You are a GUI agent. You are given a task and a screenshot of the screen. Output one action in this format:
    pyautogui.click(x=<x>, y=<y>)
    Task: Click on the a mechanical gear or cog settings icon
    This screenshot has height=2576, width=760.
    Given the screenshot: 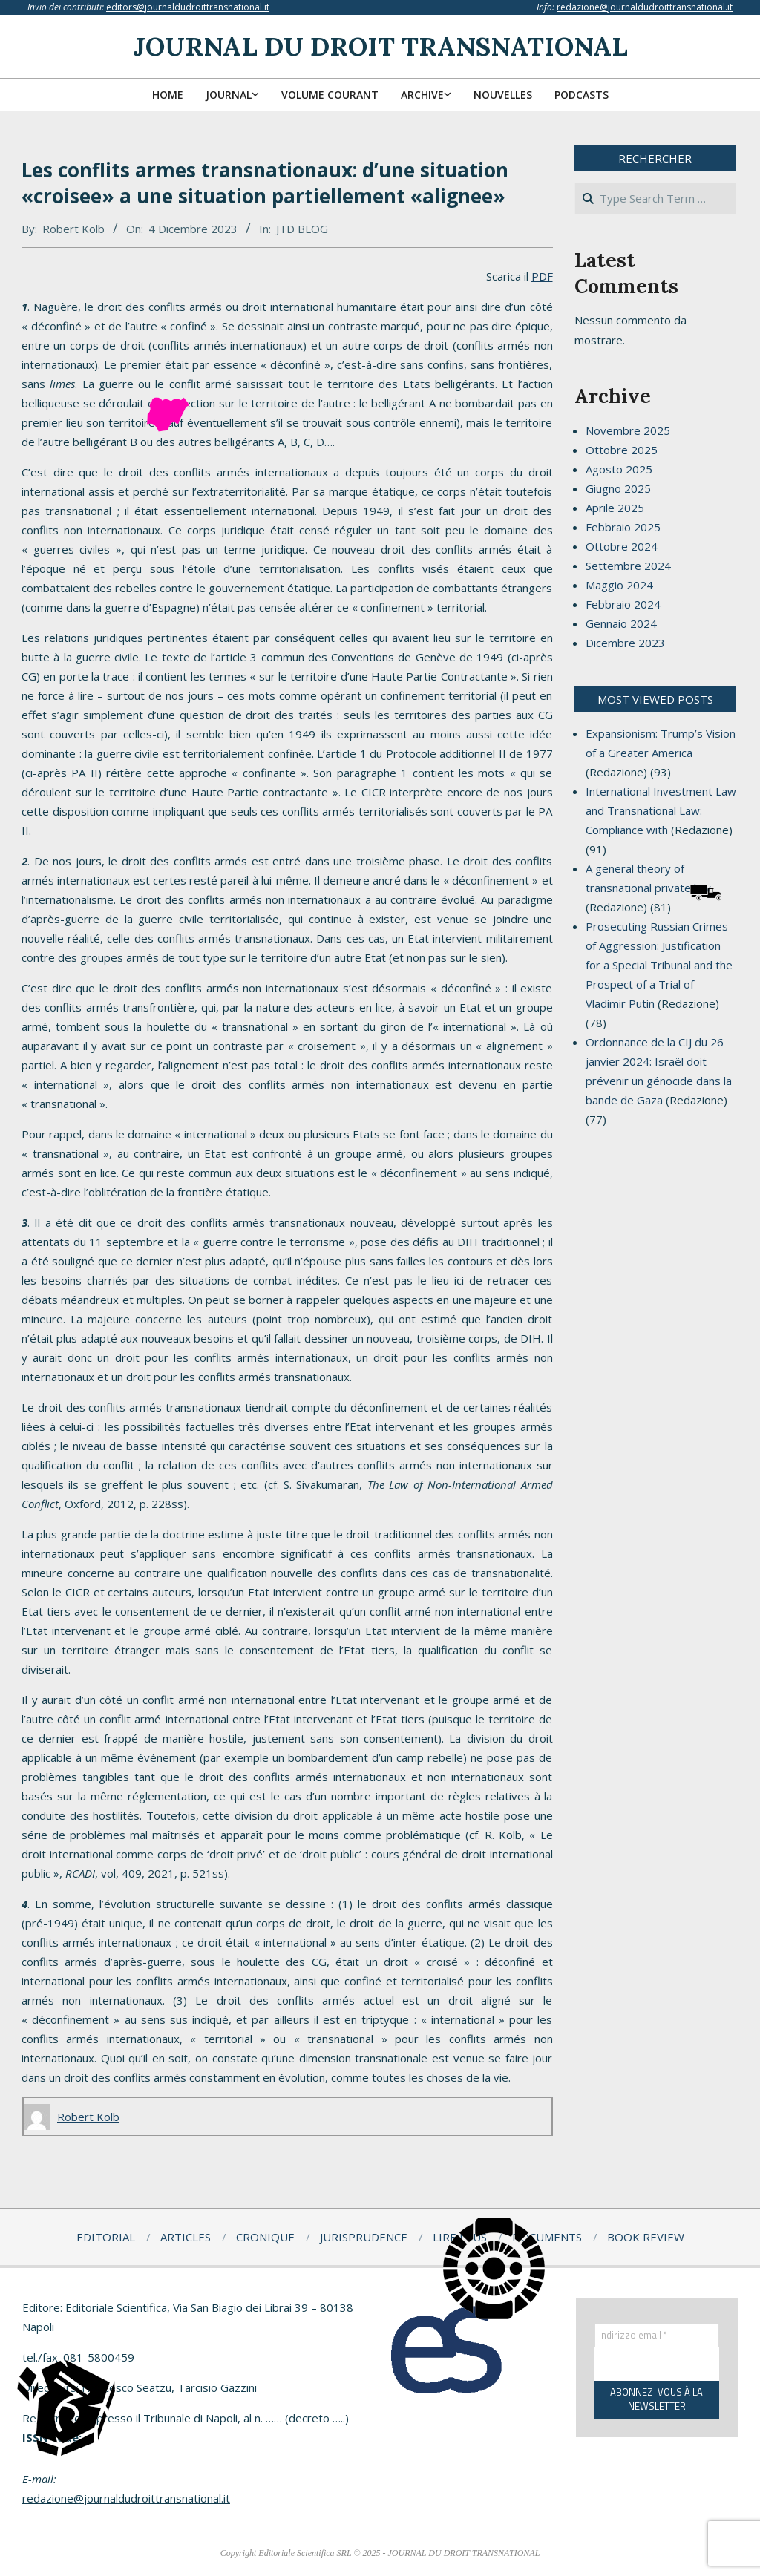 What is the action you would take?
    pyautogui.click(x=494, y=2268)
    